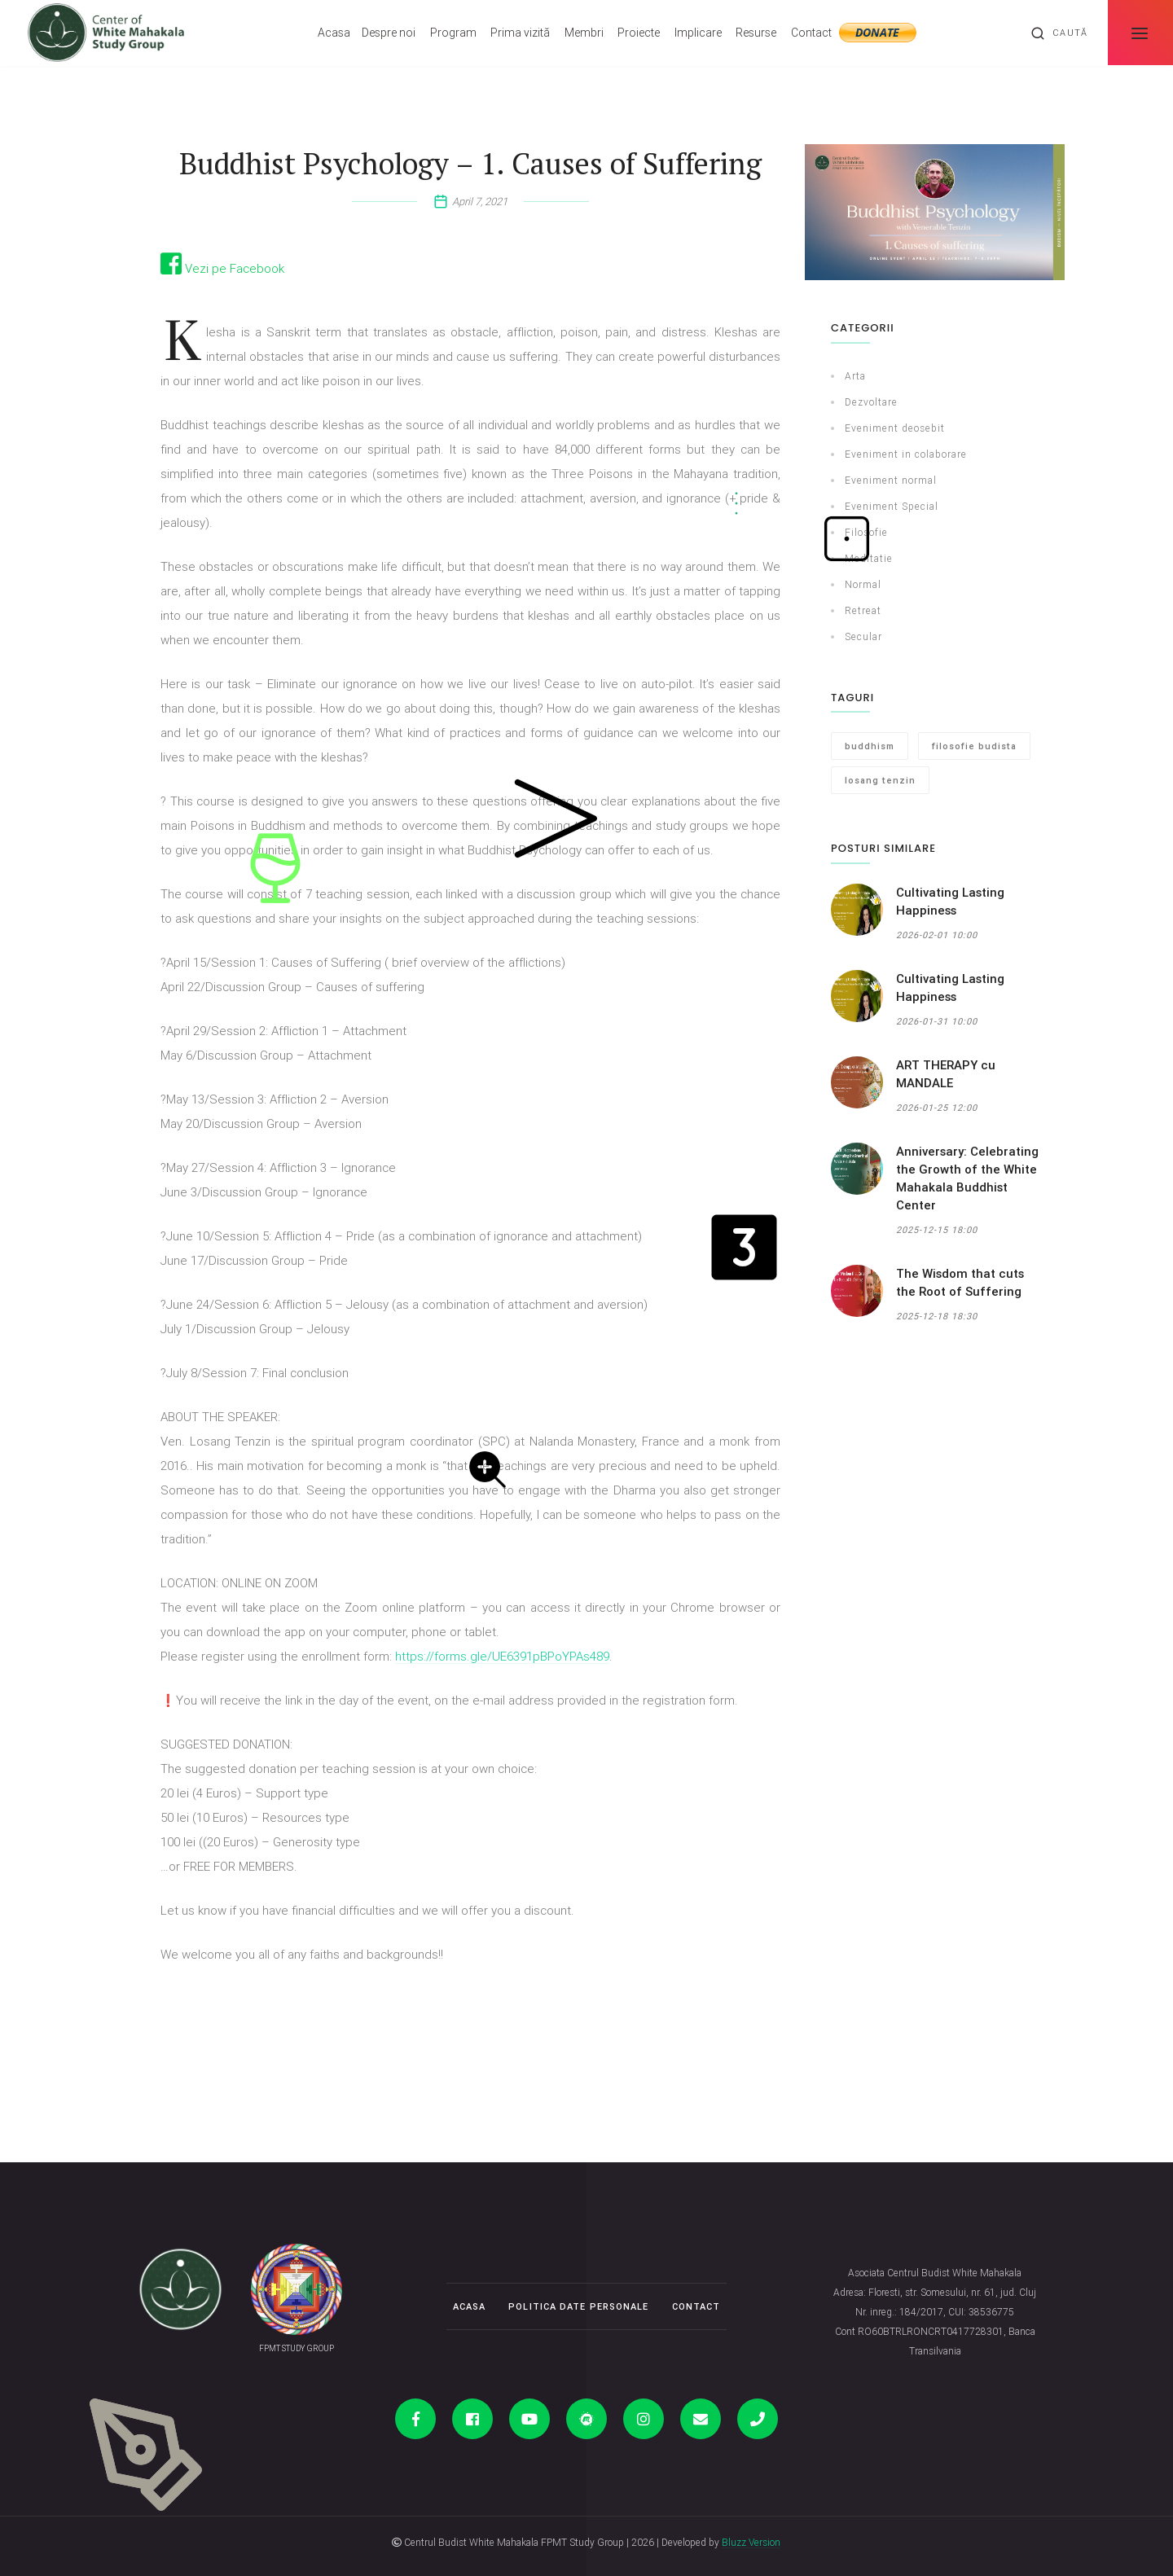 The width and height of the screenshot is (1173, 2576). I want to click on select option three from a numbered list, so click(744, 1247).